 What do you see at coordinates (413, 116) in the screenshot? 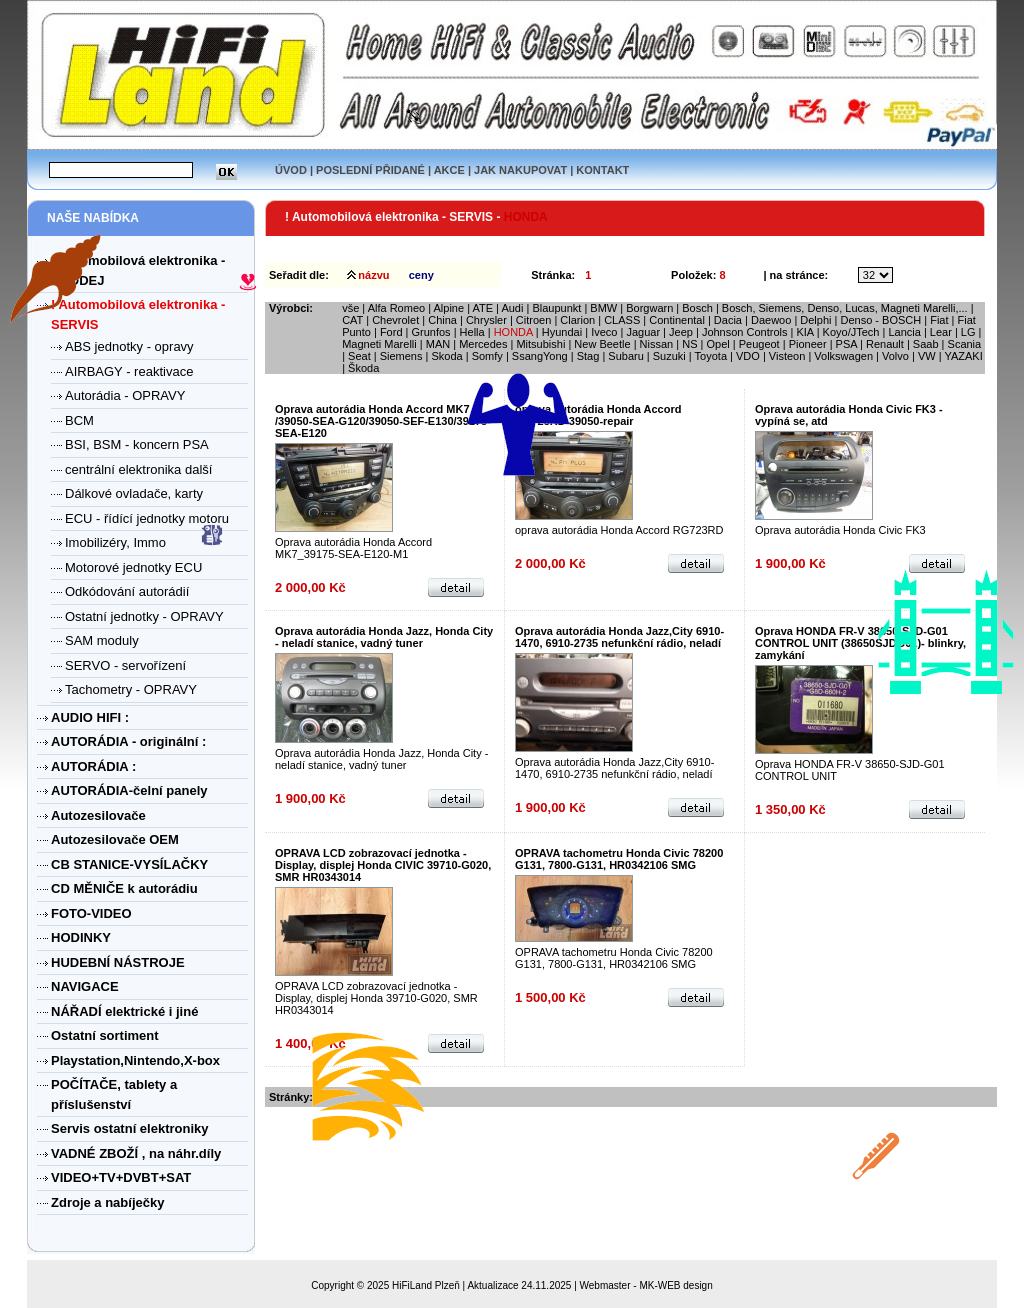
I see `indicates a power attack or special ability in a game` at bounding box center [413, 116].